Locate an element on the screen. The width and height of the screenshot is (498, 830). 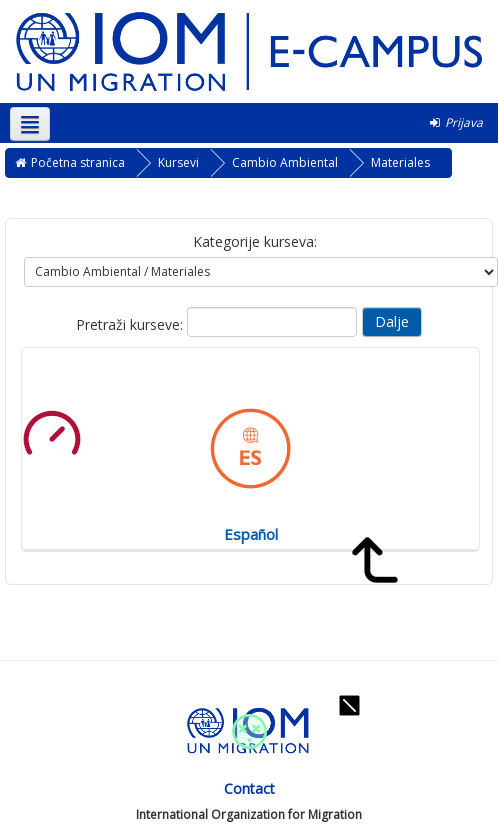
view performance metrics or speed is located at coordinates (52, 434).